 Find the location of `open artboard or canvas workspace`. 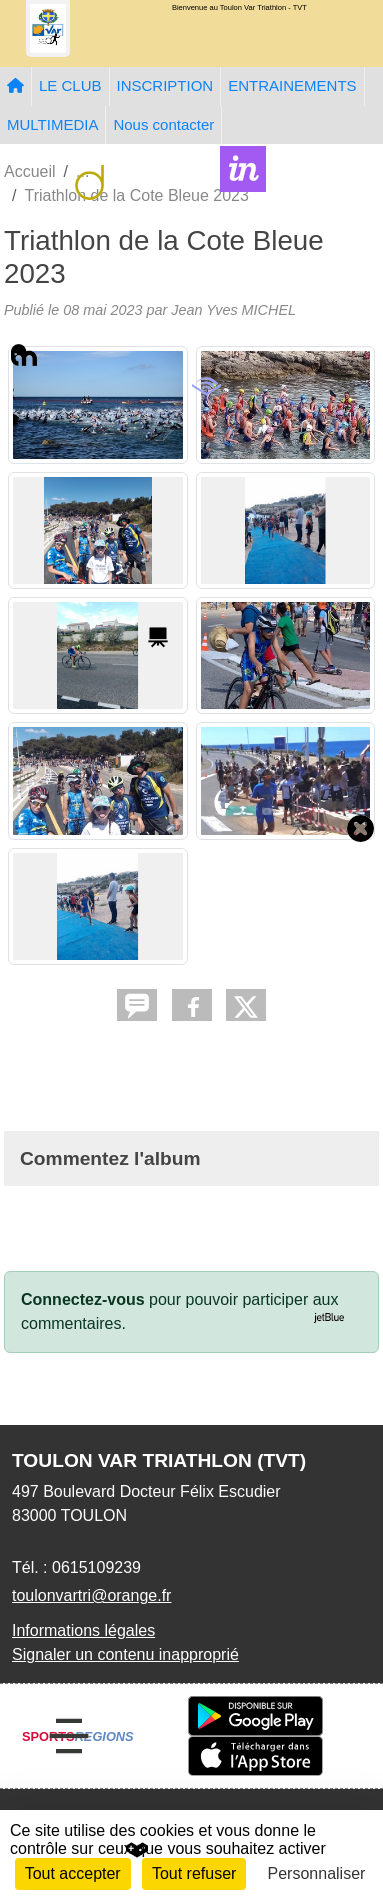

open artboard or canvas workspace is located at coordinates (158, 637).